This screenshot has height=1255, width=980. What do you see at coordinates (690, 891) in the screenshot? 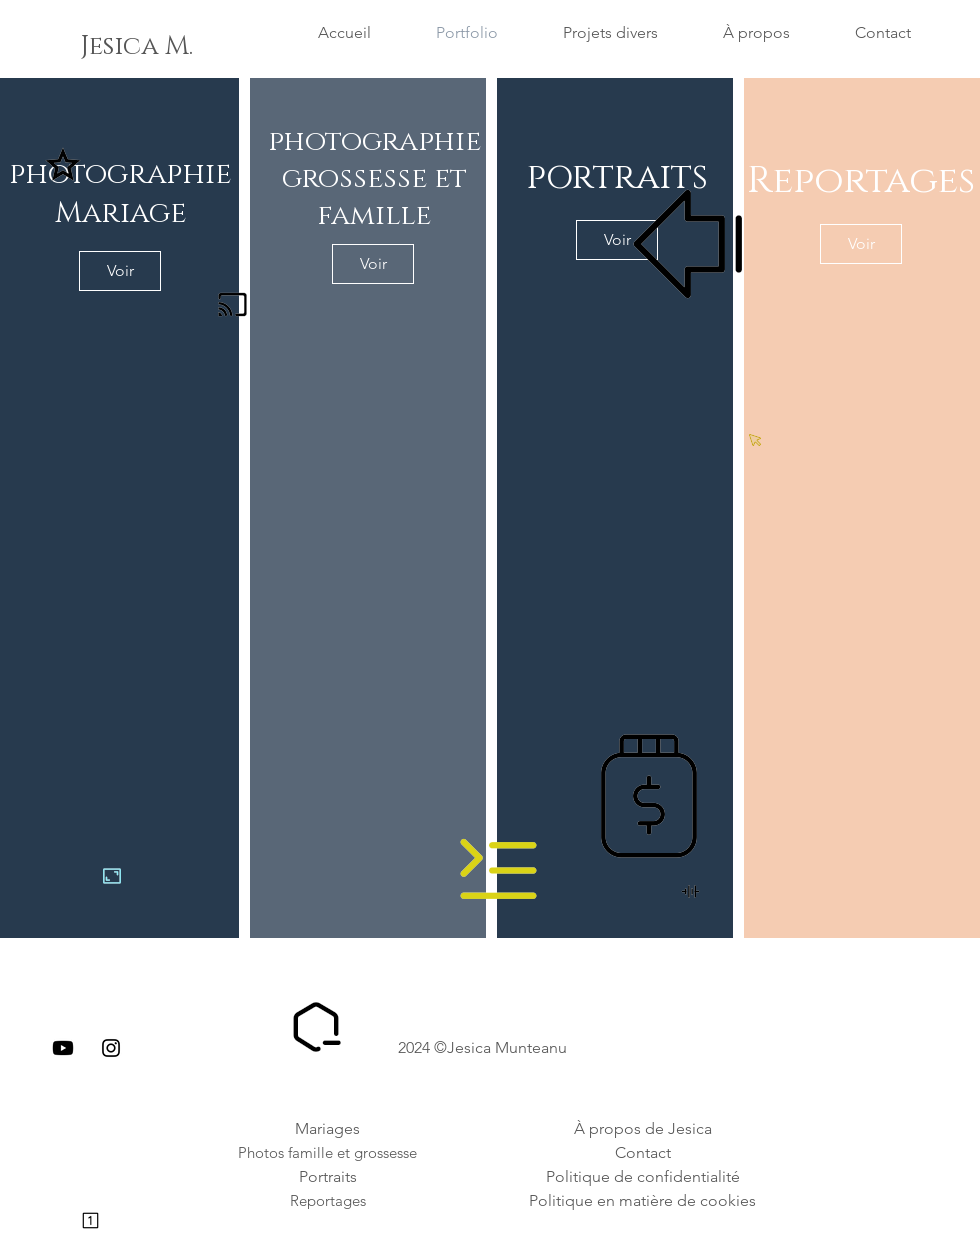
I see `view battery circuit or power connection status` at bounding box center [690, 891].